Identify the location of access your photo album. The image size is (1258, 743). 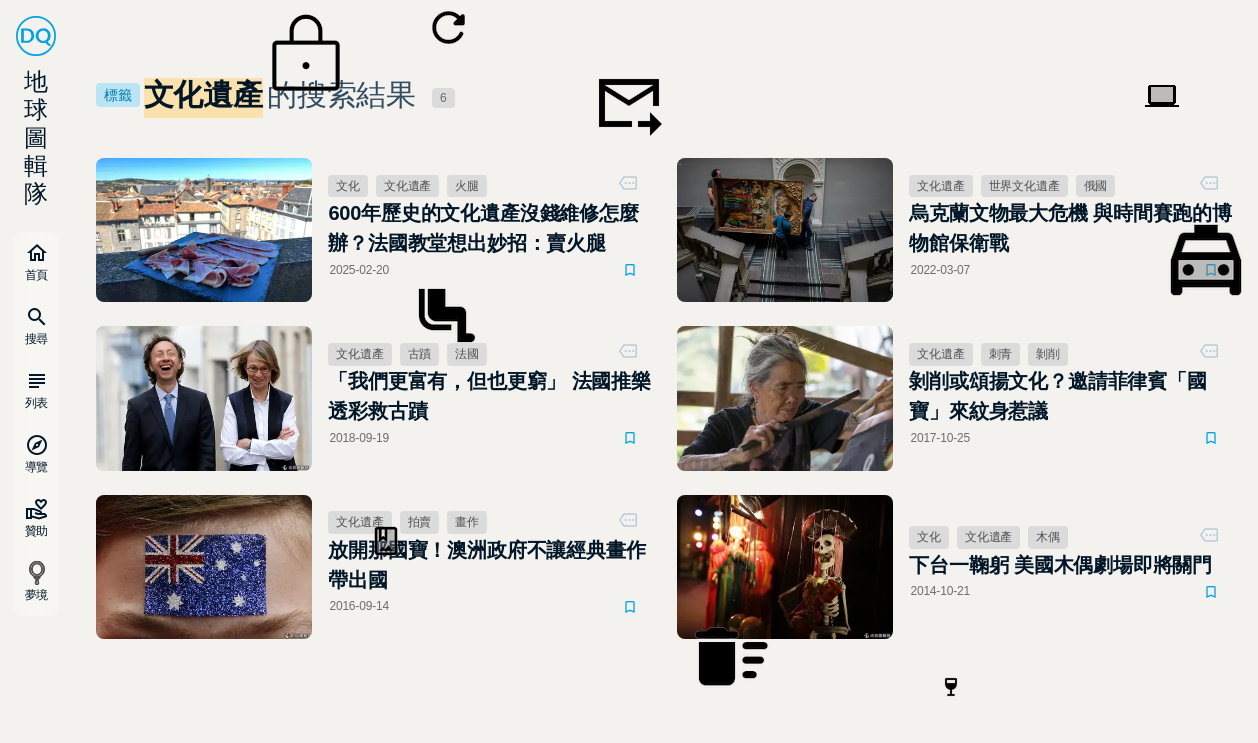
(386, 541).